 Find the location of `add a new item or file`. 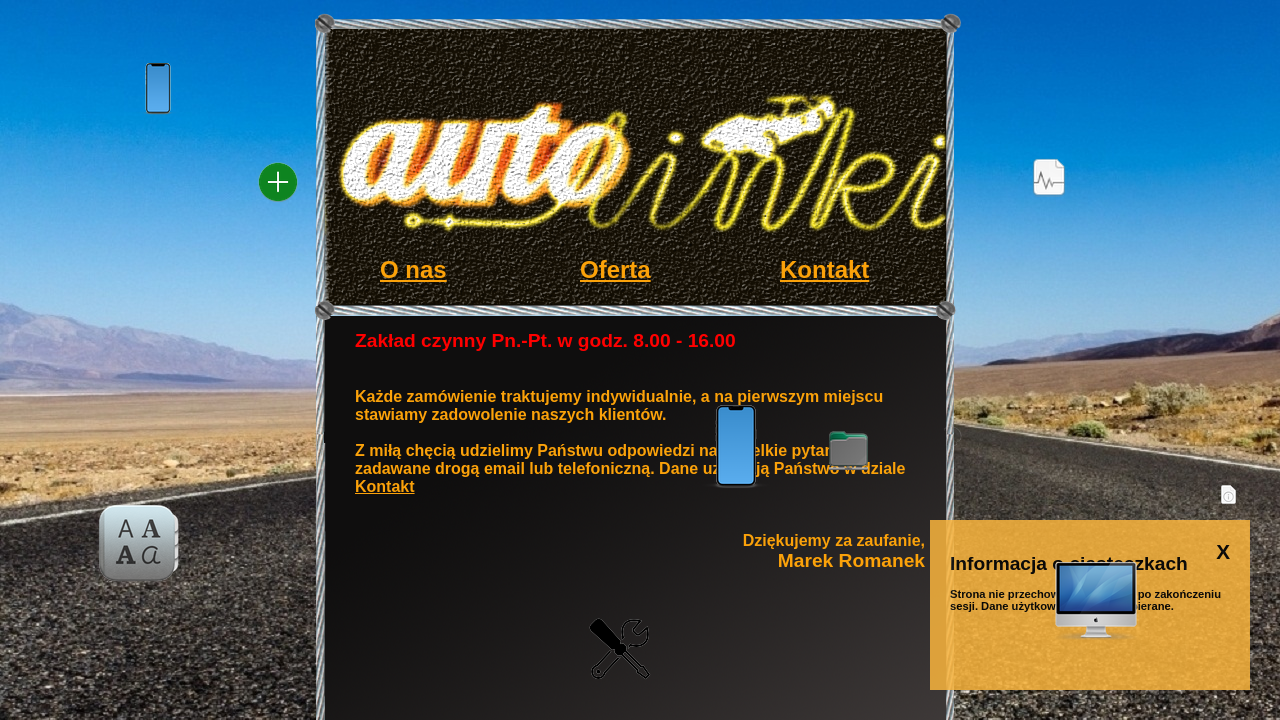

add a new item or file is located at coordinates (278, 182).